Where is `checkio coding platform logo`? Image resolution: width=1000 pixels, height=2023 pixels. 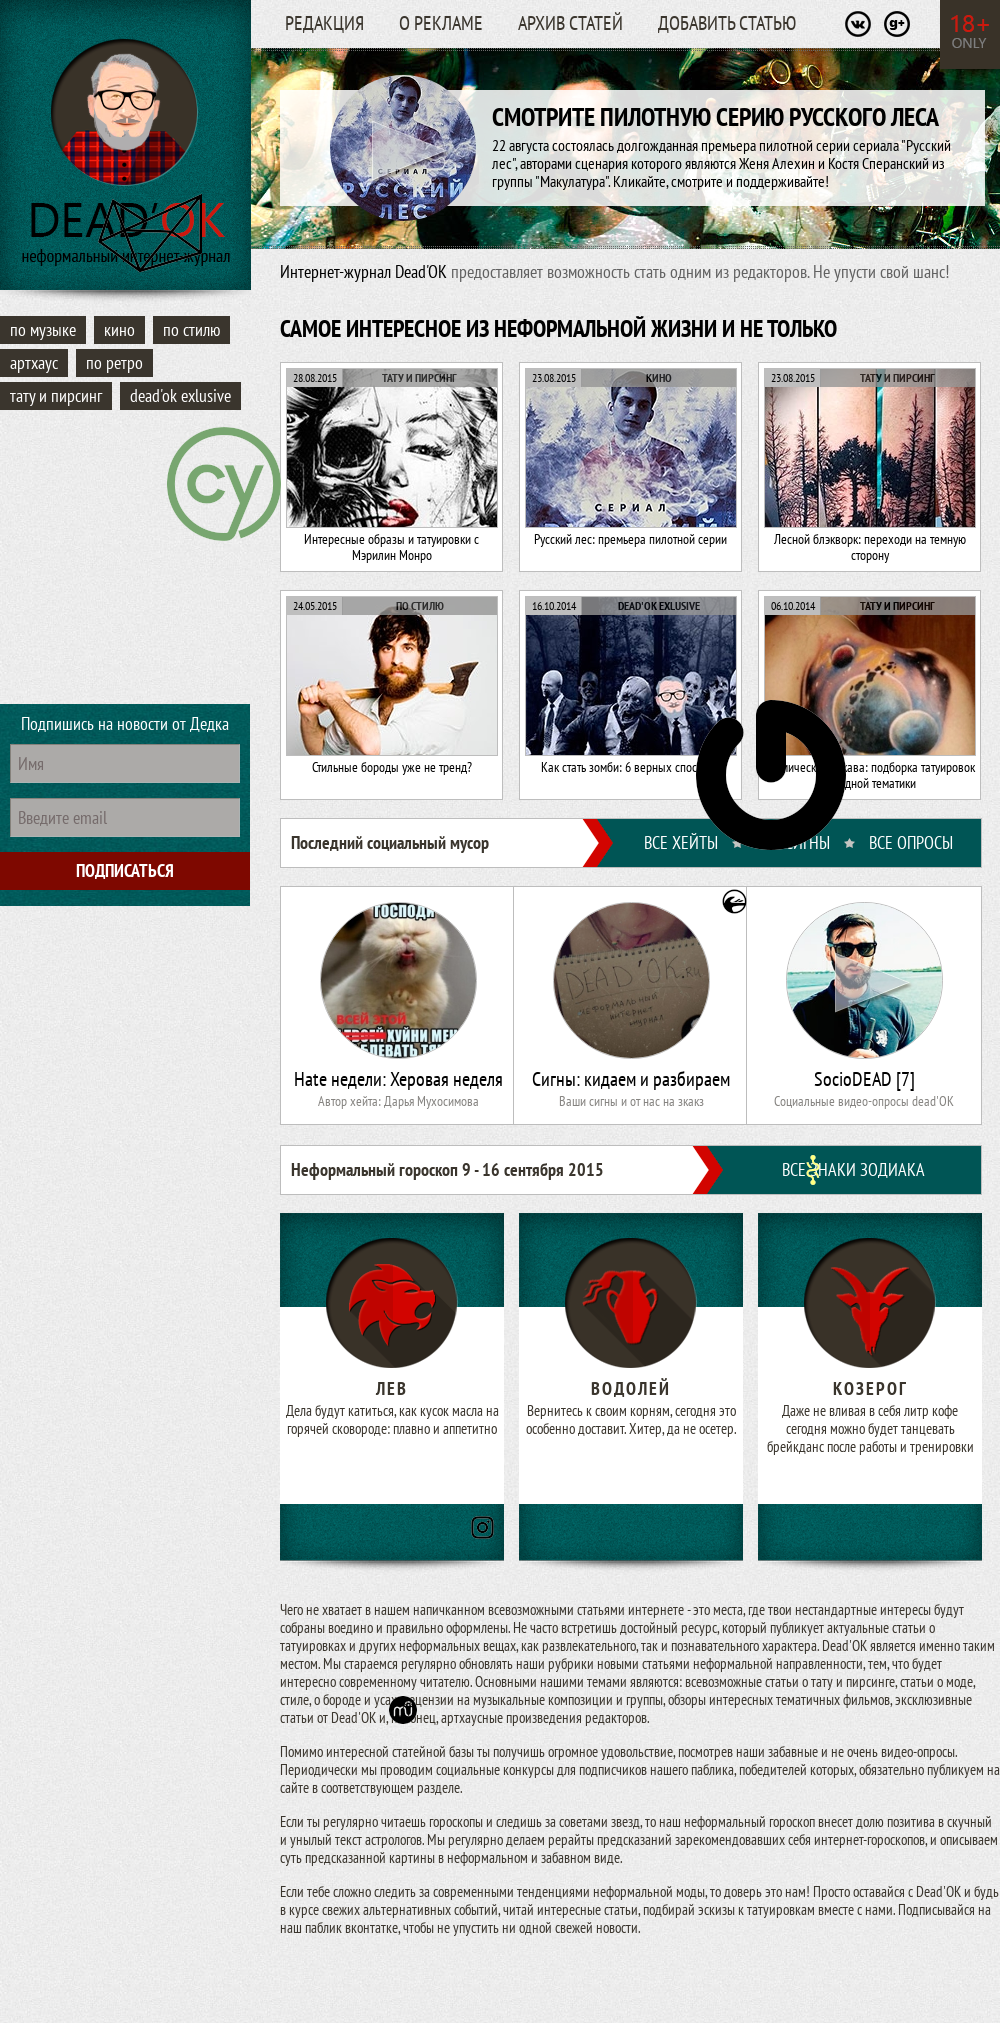 checkio coding platform logo is located at coordinates (150, 233).